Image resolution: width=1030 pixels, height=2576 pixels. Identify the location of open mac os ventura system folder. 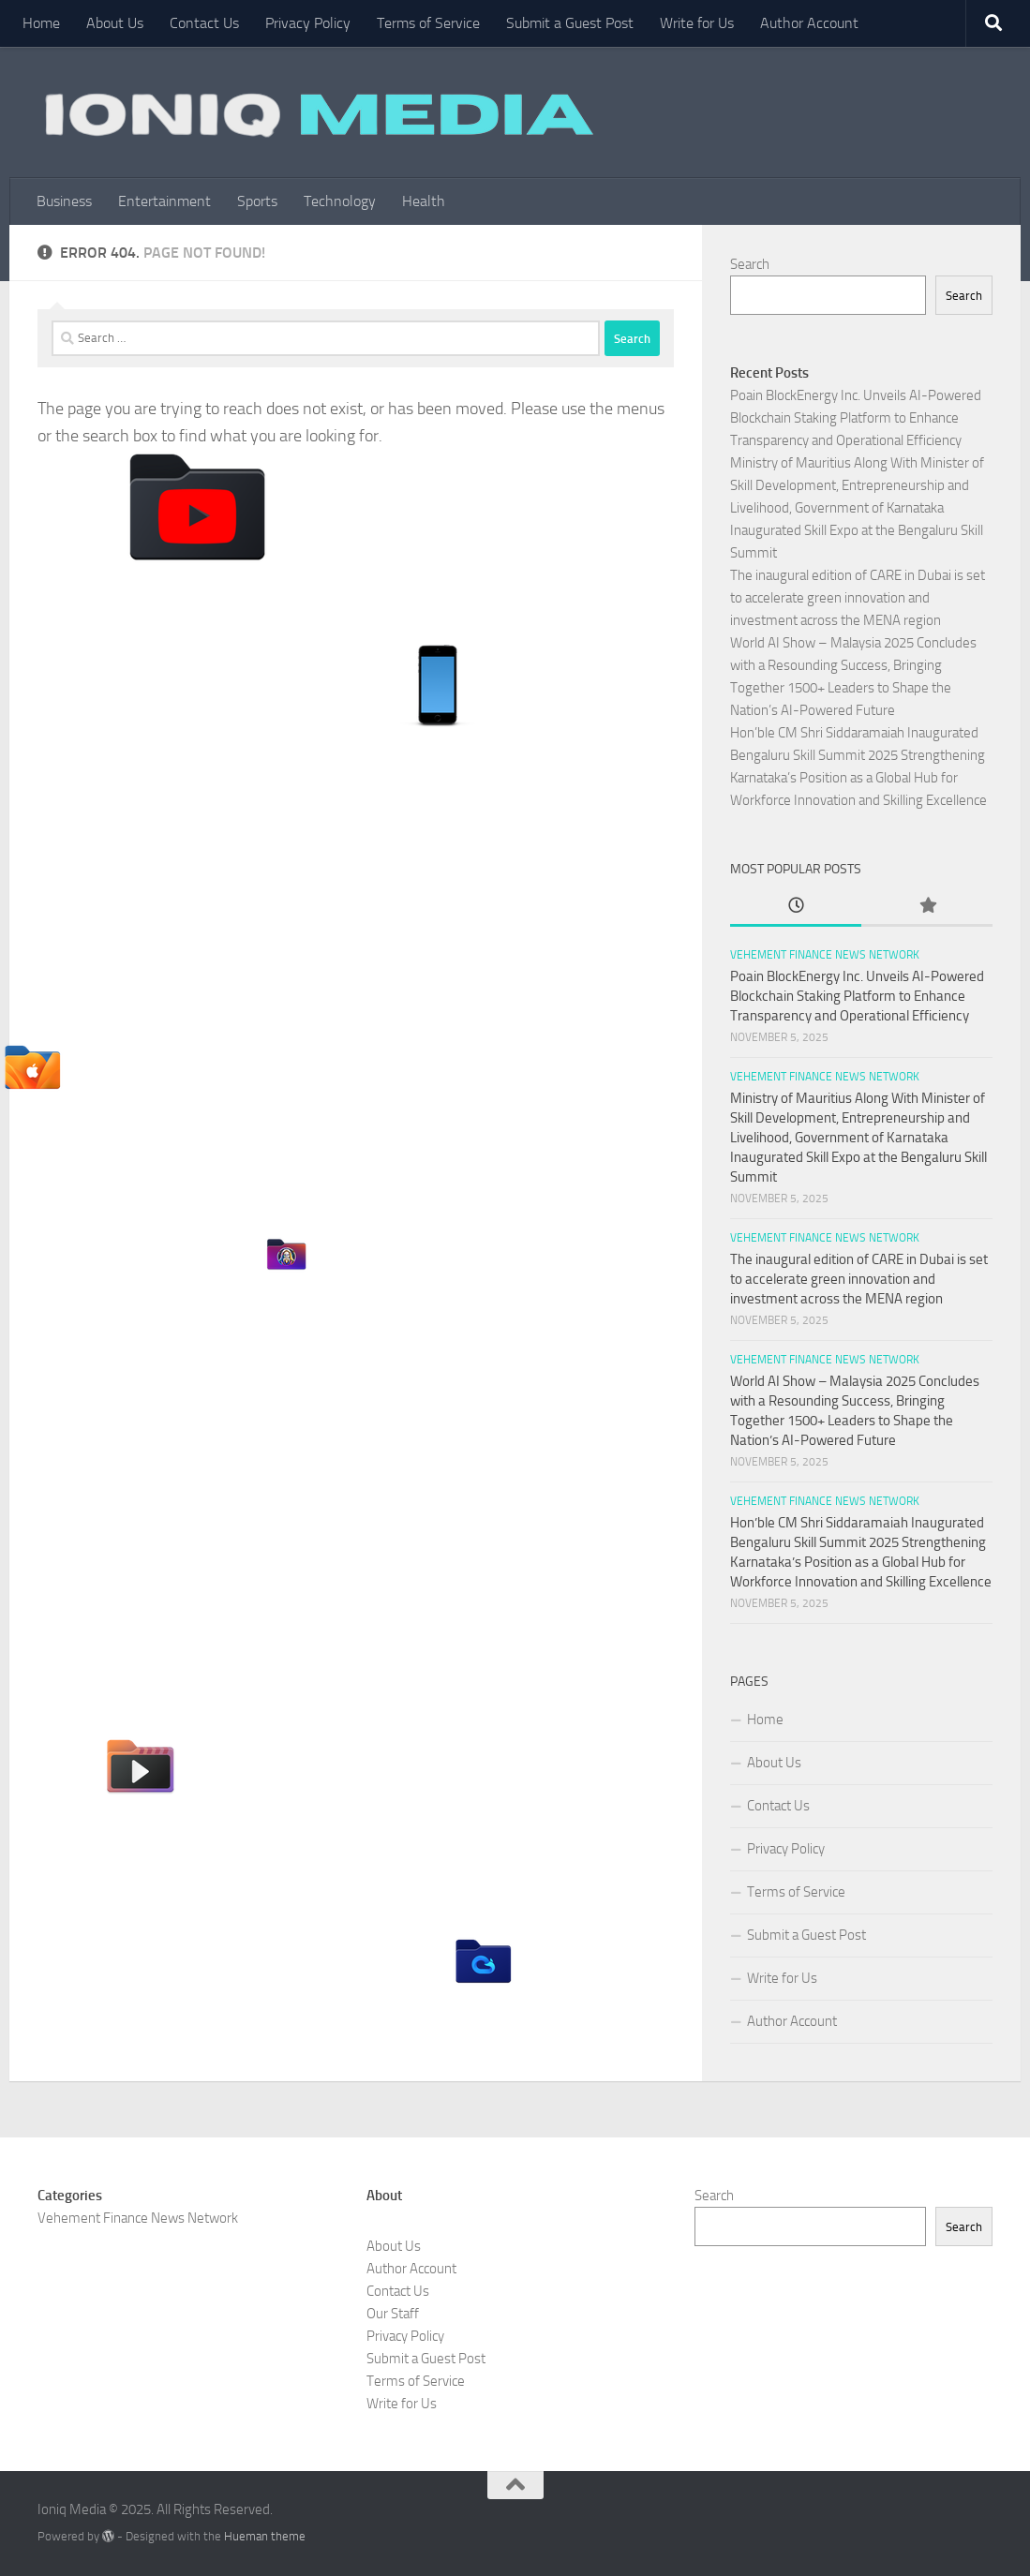
(32, 1068).